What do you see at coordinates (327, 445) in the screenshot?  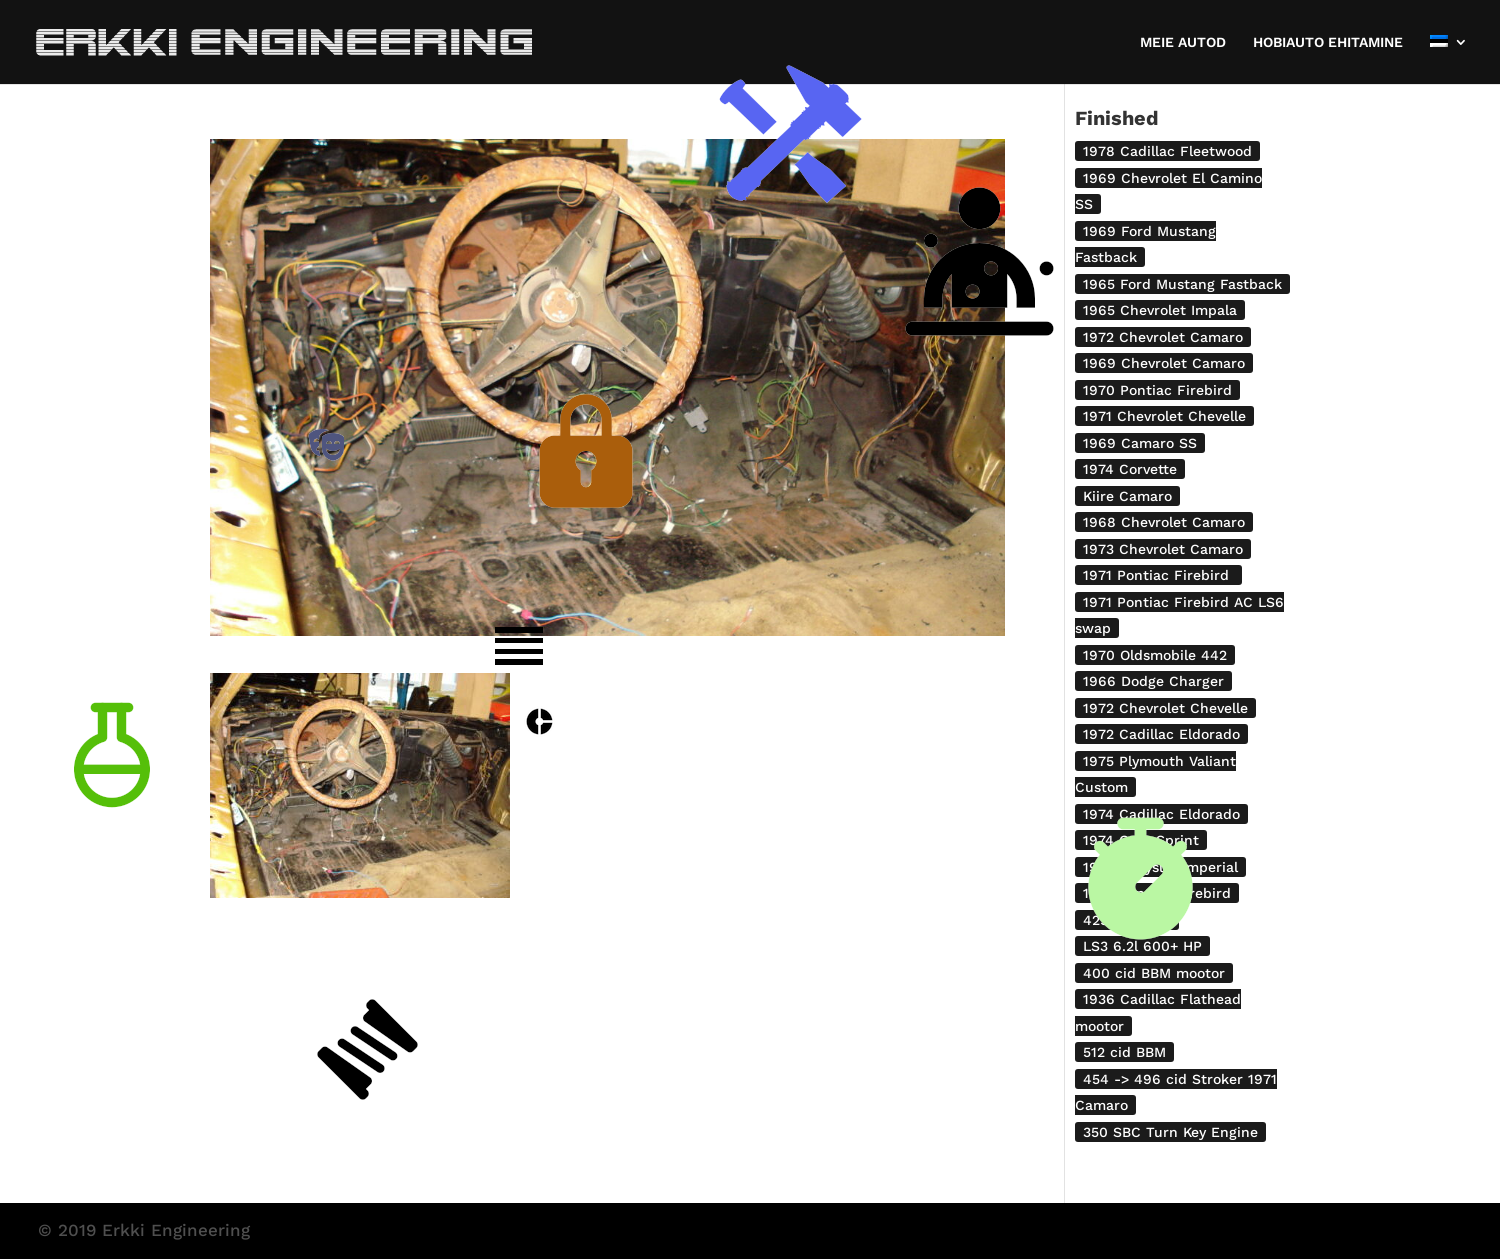 I see `access theater or entertainment options` at bounding box center [327, 445].